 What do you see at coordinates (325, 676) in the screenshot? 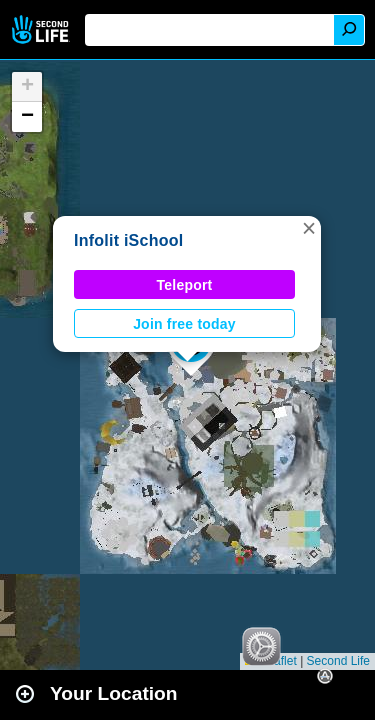
I see `check for available software updates` at bounding box center [325, 676].